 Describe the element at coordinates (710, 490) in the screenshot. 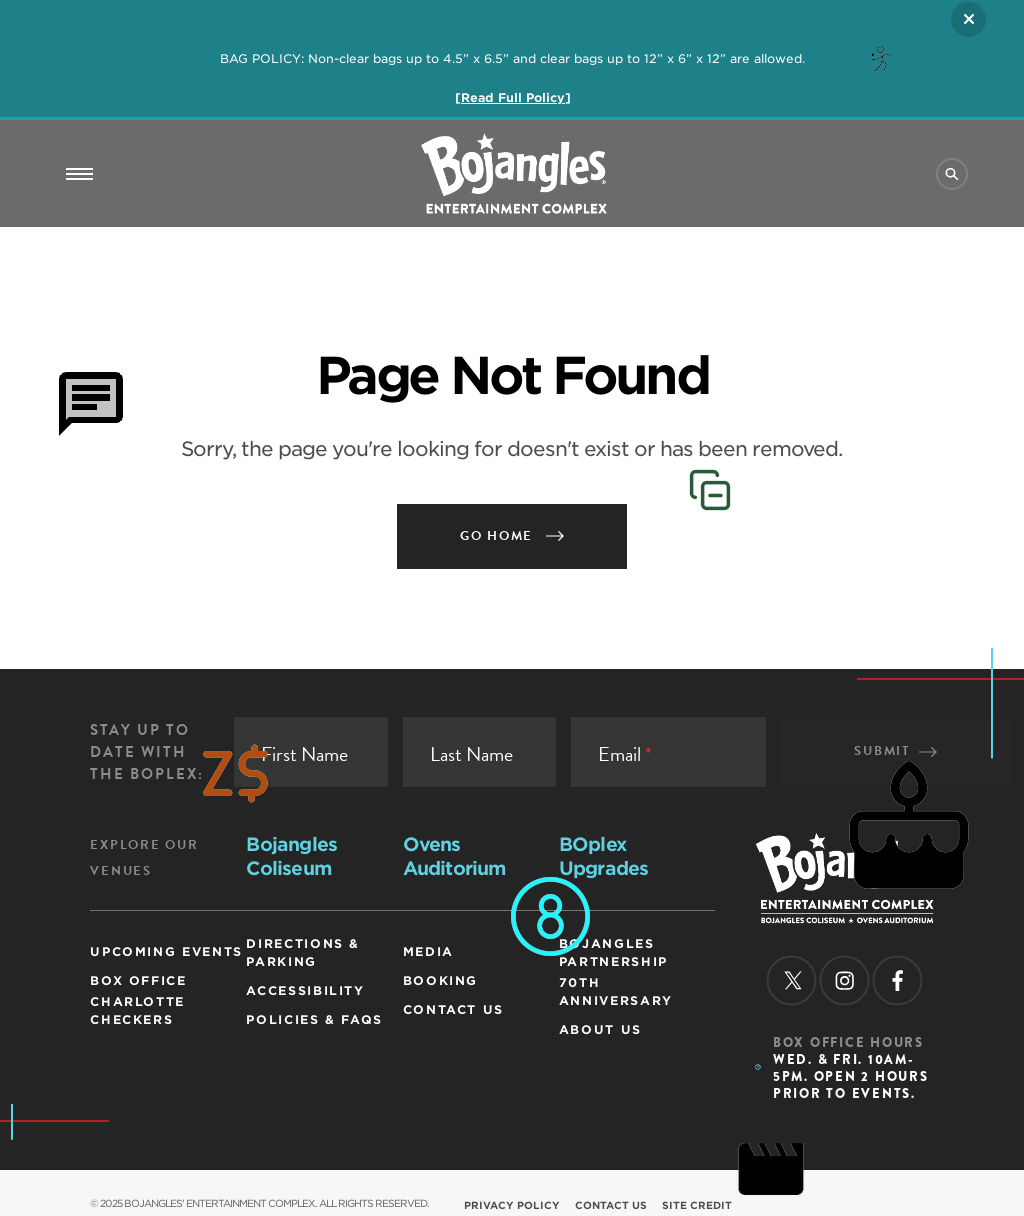

I see `remove item from clipboard` at that location.